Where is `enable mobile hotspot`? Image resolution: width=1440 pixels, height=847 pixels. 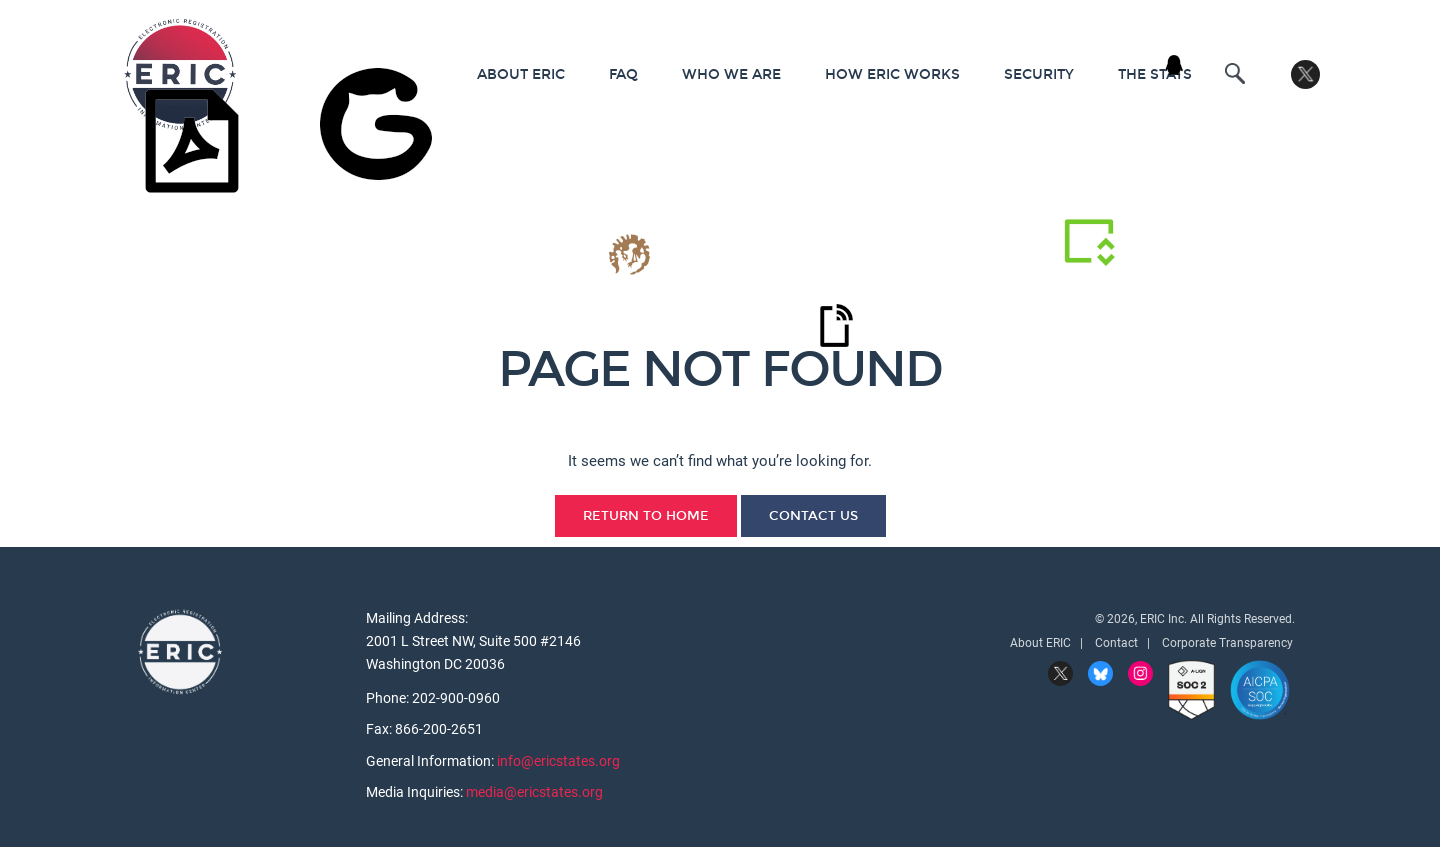 enable mobile hotspot is located at coordinates (834, 326).